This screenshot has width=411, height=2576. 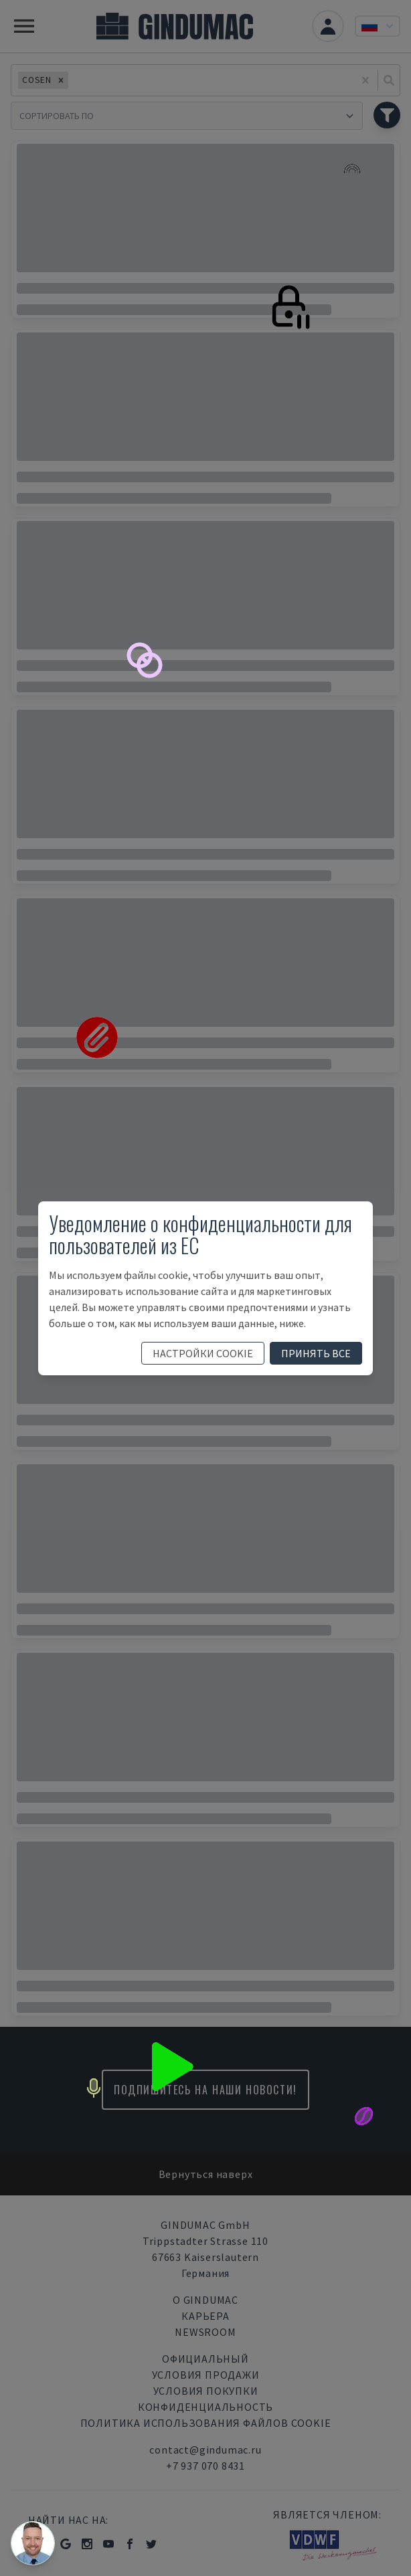 I want to click on attach a file to your message, so click(x=97, y=1037).